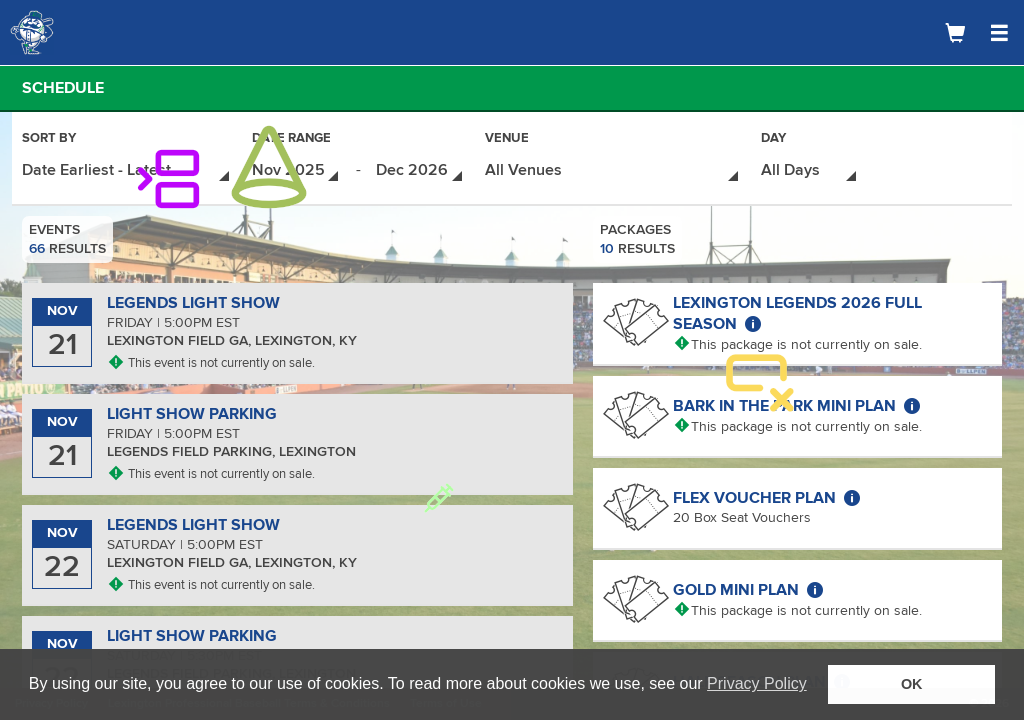 The height and width of the screenshot is (720, 1024). I want to click on access medical or health-related features, so click(439, 498).